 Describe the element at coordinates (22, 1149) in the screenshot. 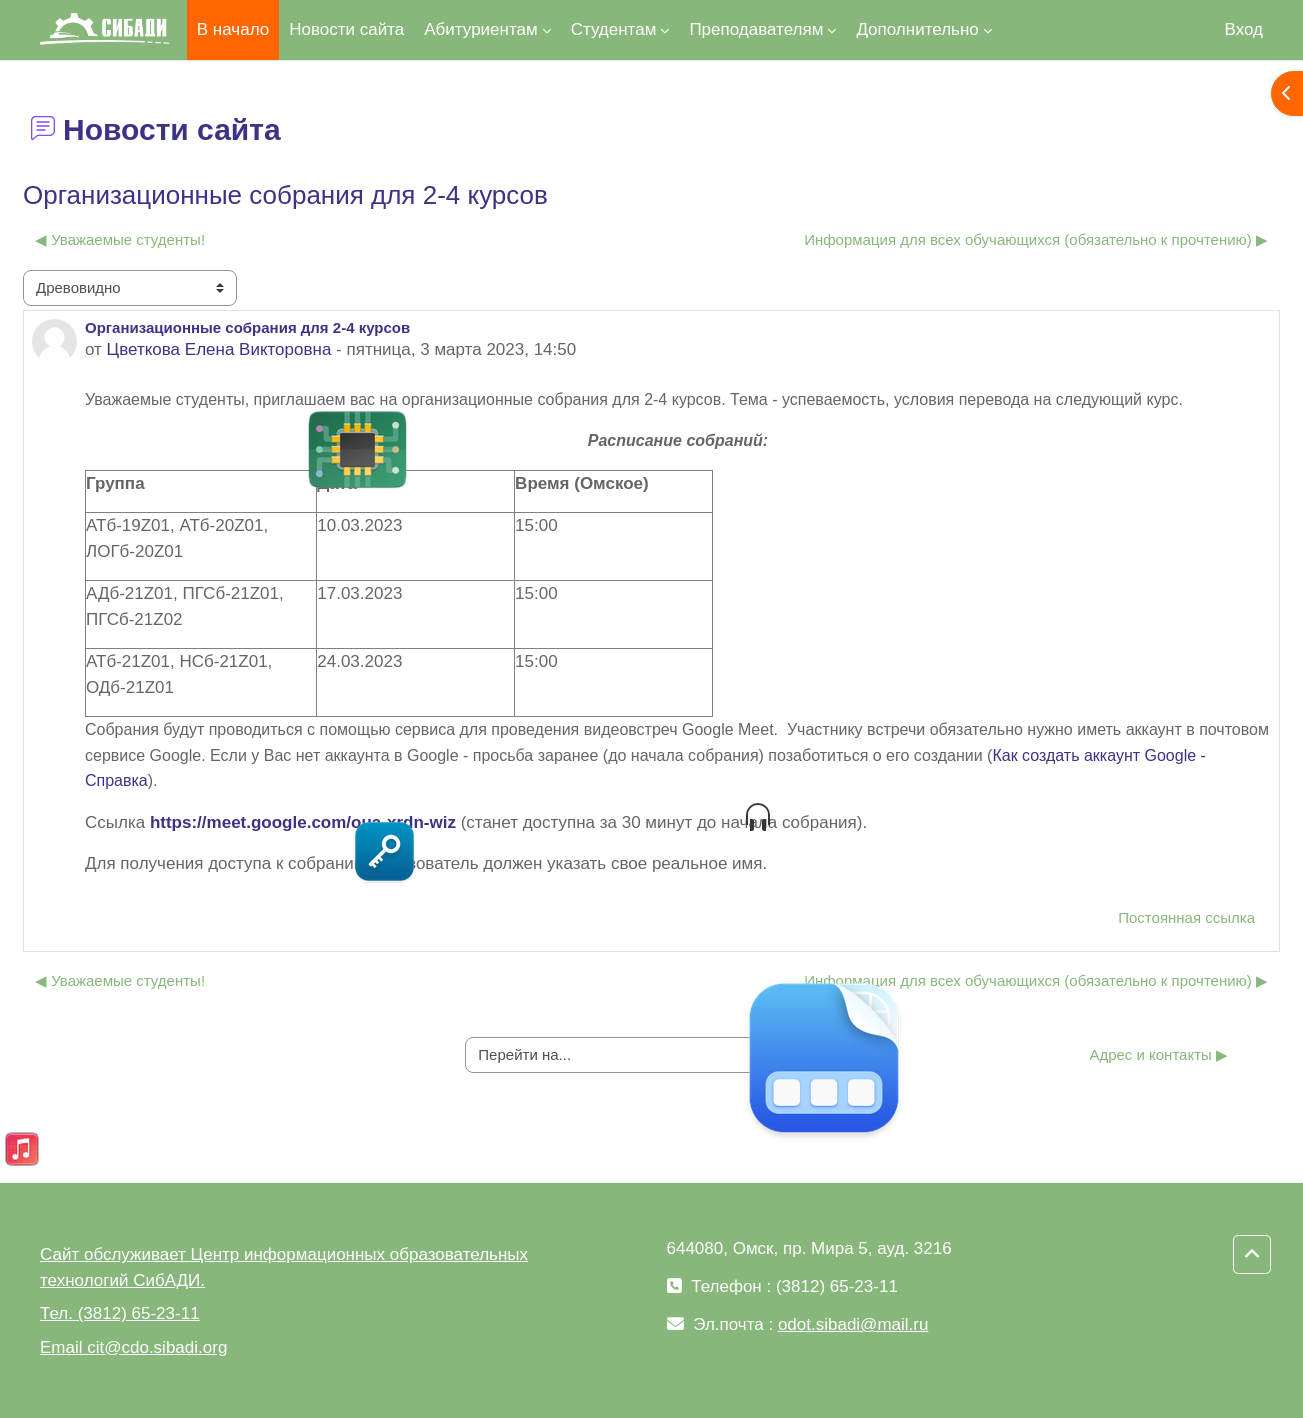

I see `open the music player app` at that location.